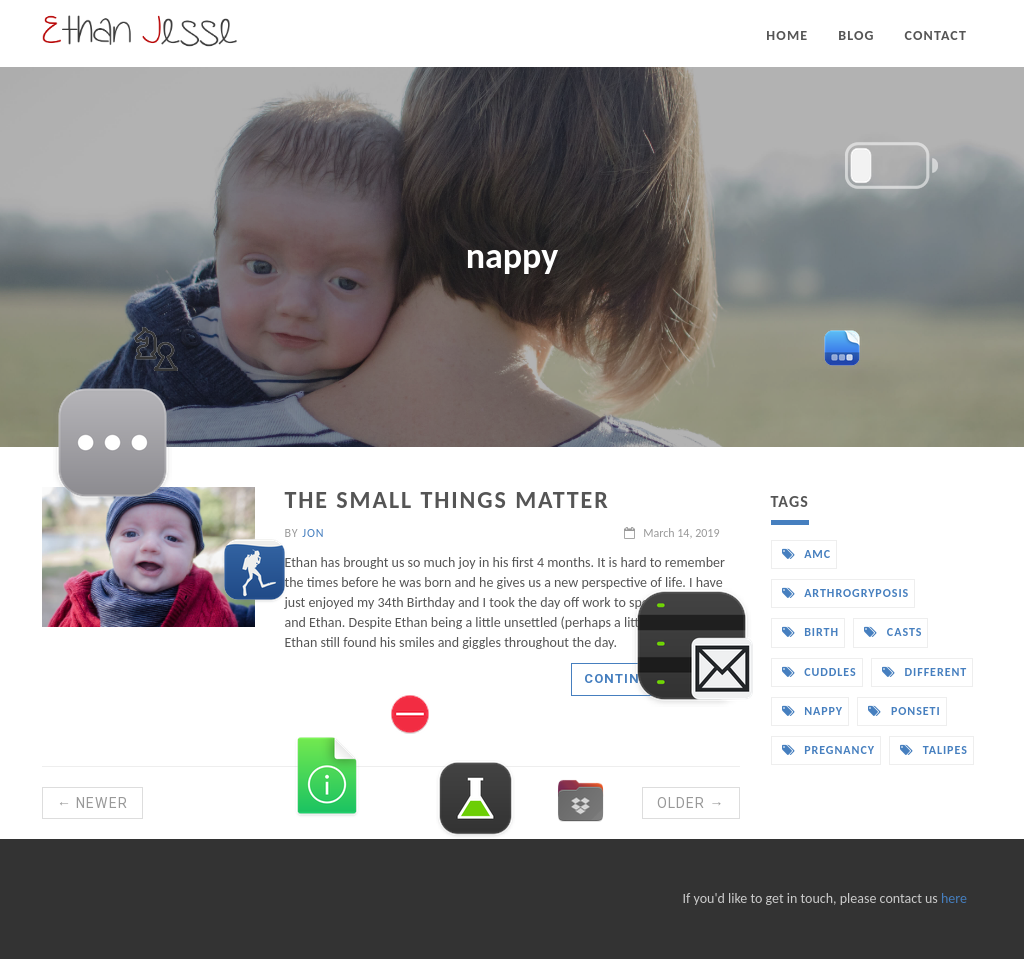  Describe the element at coordinates (475, 799) in the screenshot. I see `open science or chemistry-related applications` at that location.